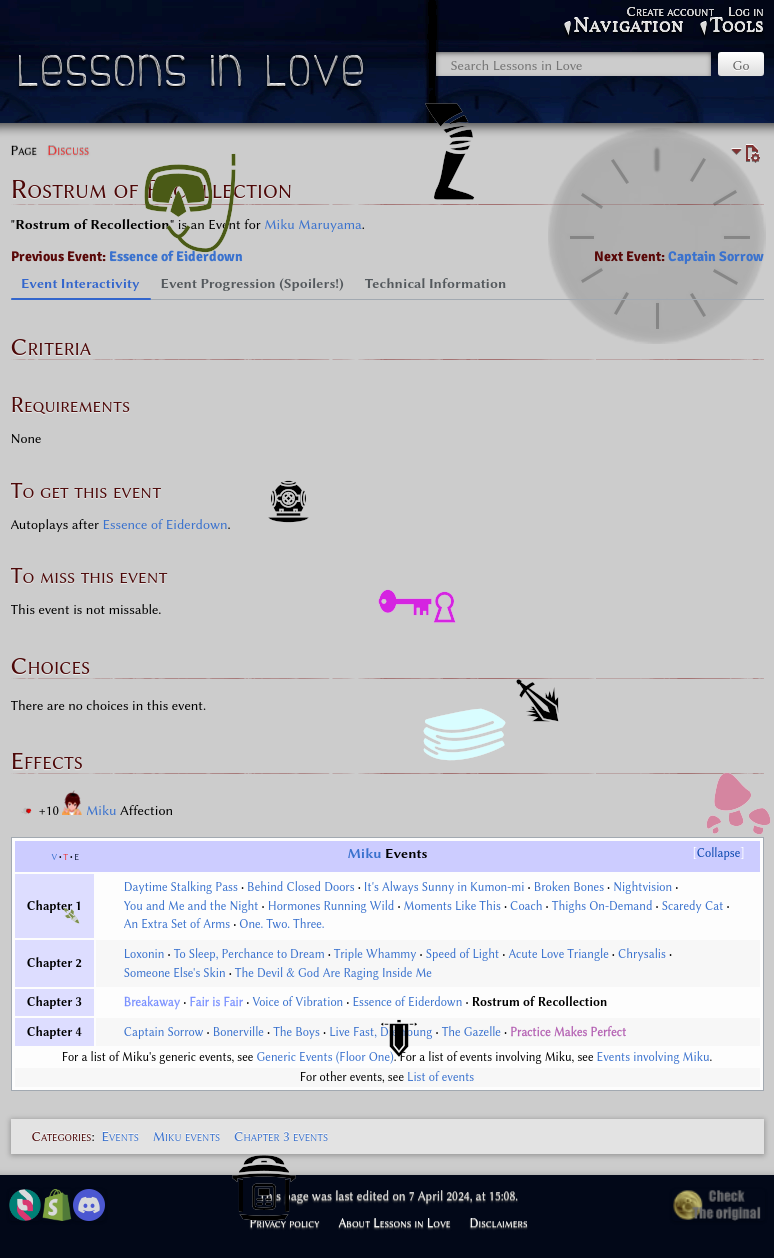 Image resolution: width=774 pixels, height=1258 pixels. I want to click on access diving or underwater game mode, so click(288, 501).